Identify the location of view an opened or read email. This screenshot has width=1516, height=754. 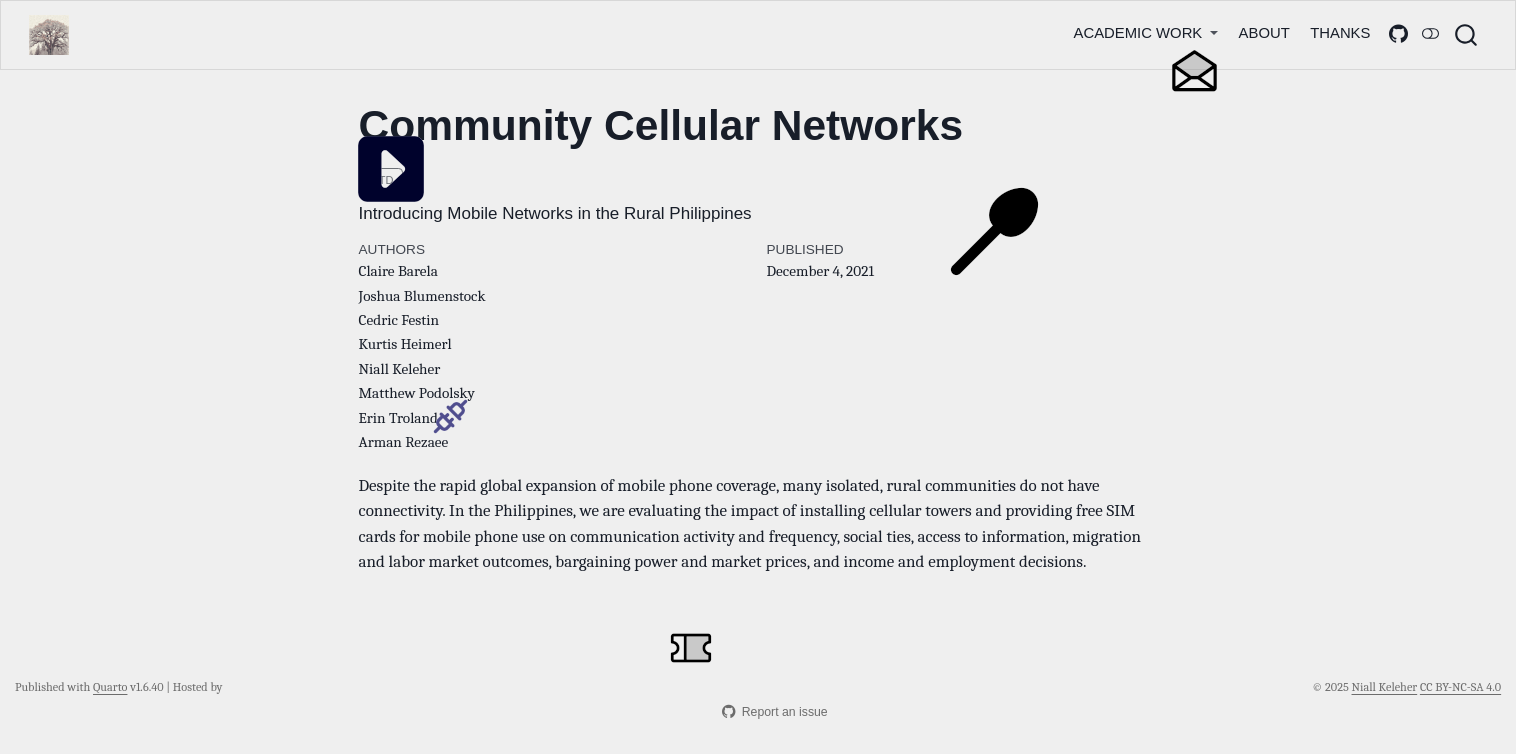
(1194, 72).